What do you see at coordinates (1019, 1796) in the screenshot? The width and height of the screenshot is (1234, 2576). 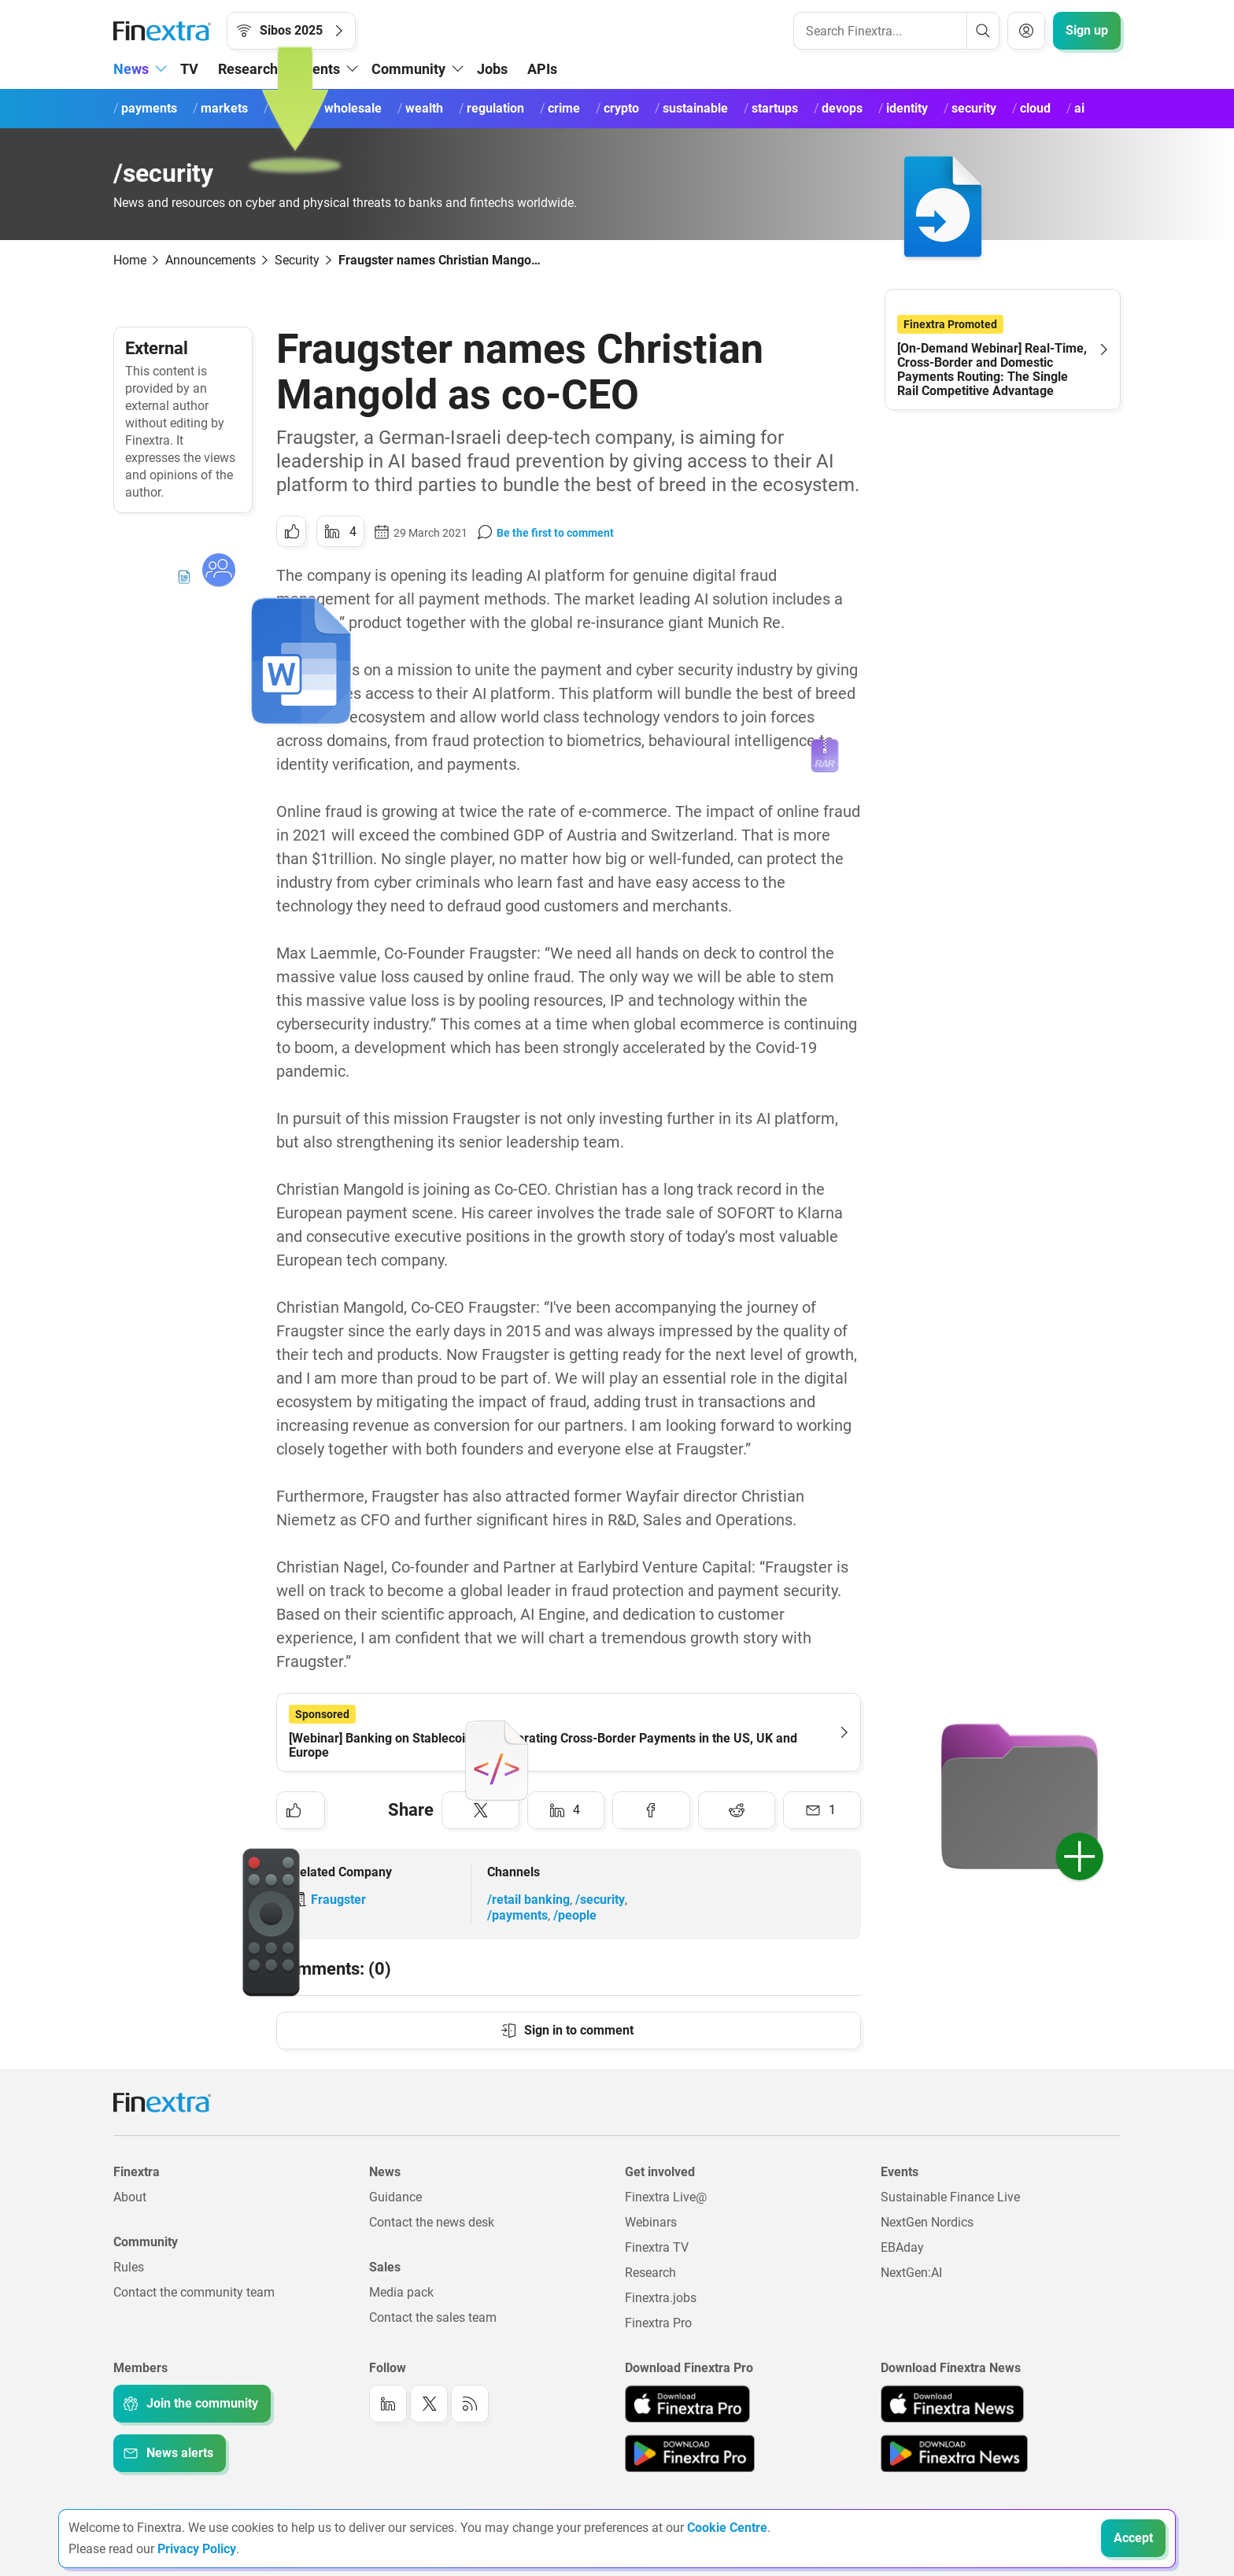 I see `create a new folder` at bounding box center [1019, 1796].